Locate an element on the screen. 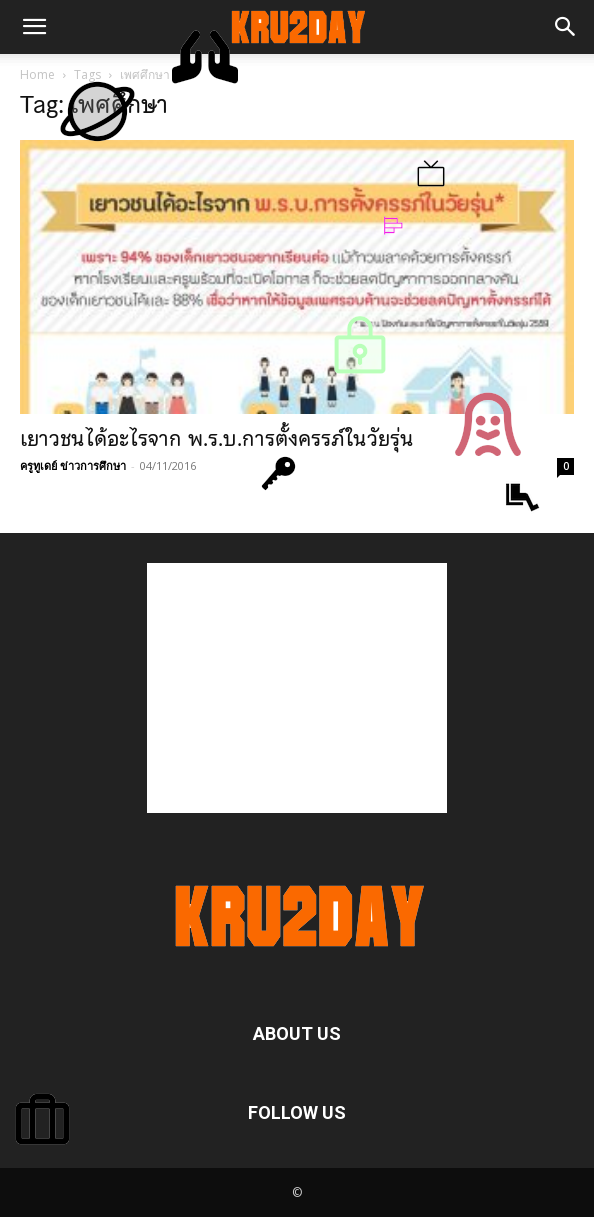 The image size is (594, 1217). express gratitude or thanks is located at coordinates (205, 57).